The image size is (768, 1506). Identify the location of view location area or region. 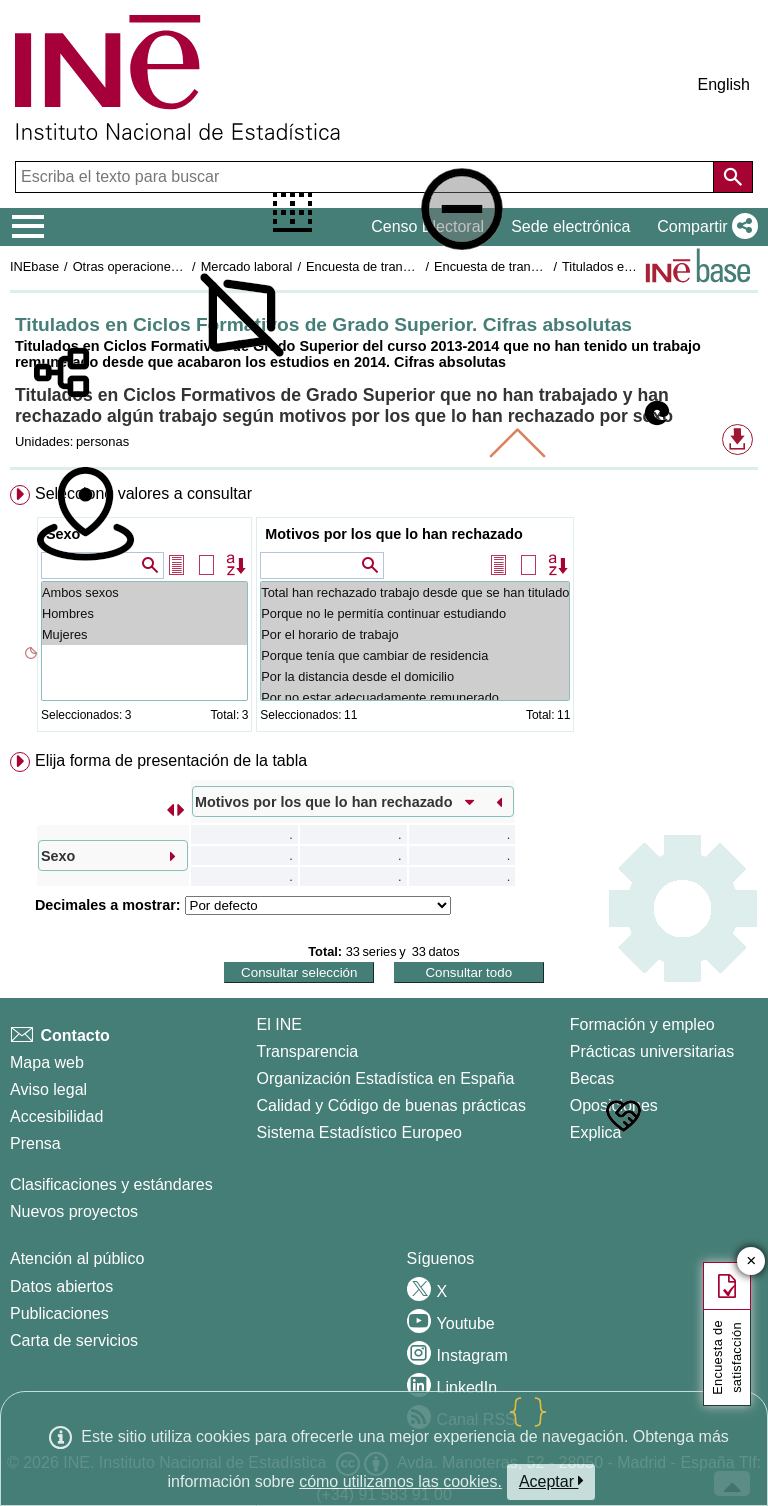
(85, 515).